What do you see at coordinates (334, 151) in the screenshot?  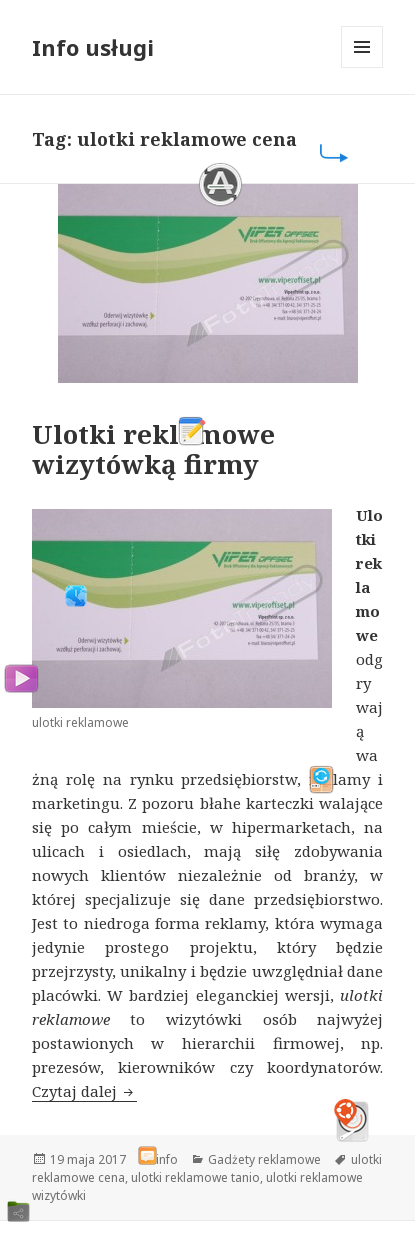 I see `forward this email to another recipient` at bounding box center [334, 151].